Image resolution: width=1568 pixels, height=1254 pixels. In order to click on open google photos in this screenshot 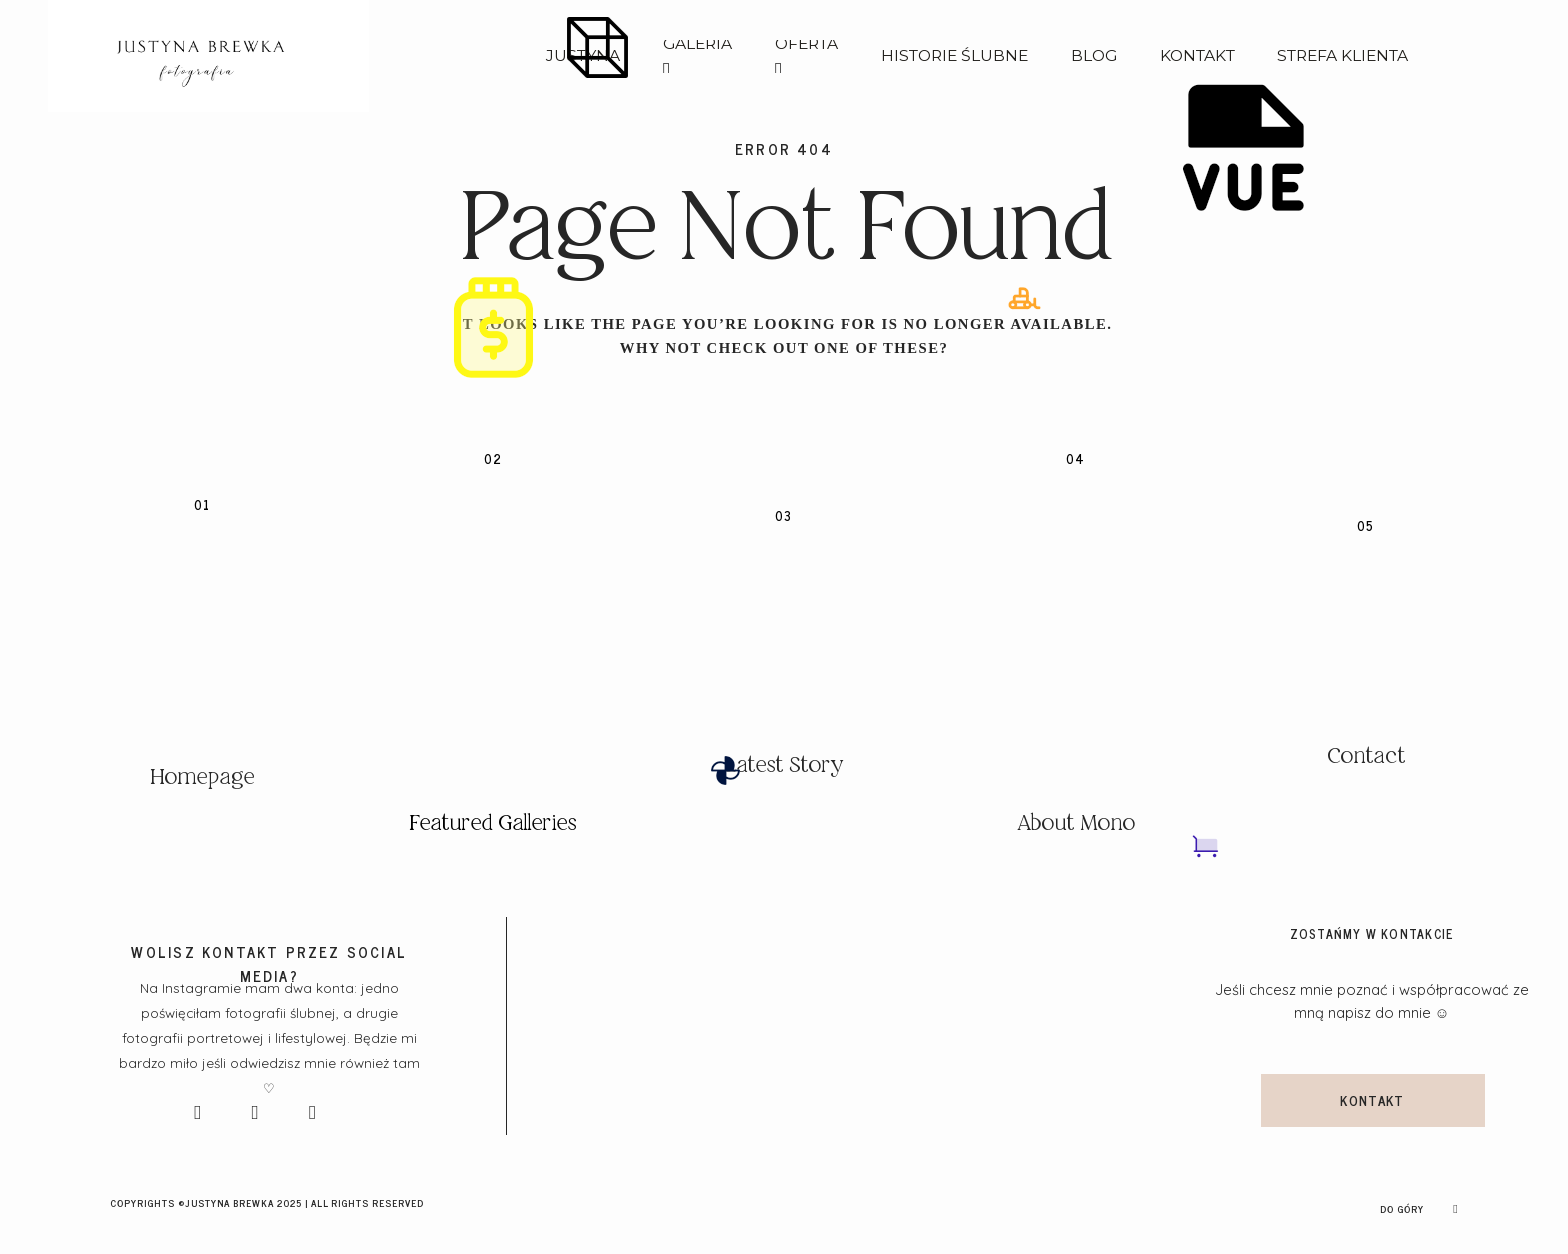, I will do `click(725, 770)`.